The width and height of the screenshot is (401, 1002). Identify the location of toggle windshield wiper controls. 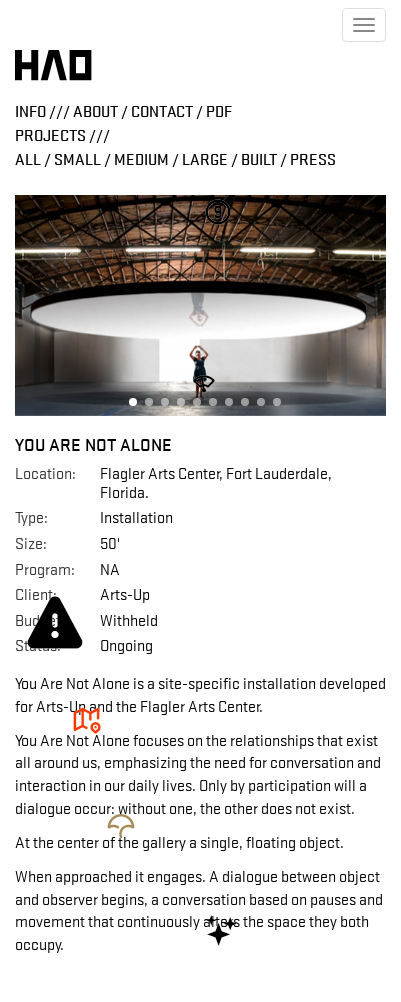
(204, 384).